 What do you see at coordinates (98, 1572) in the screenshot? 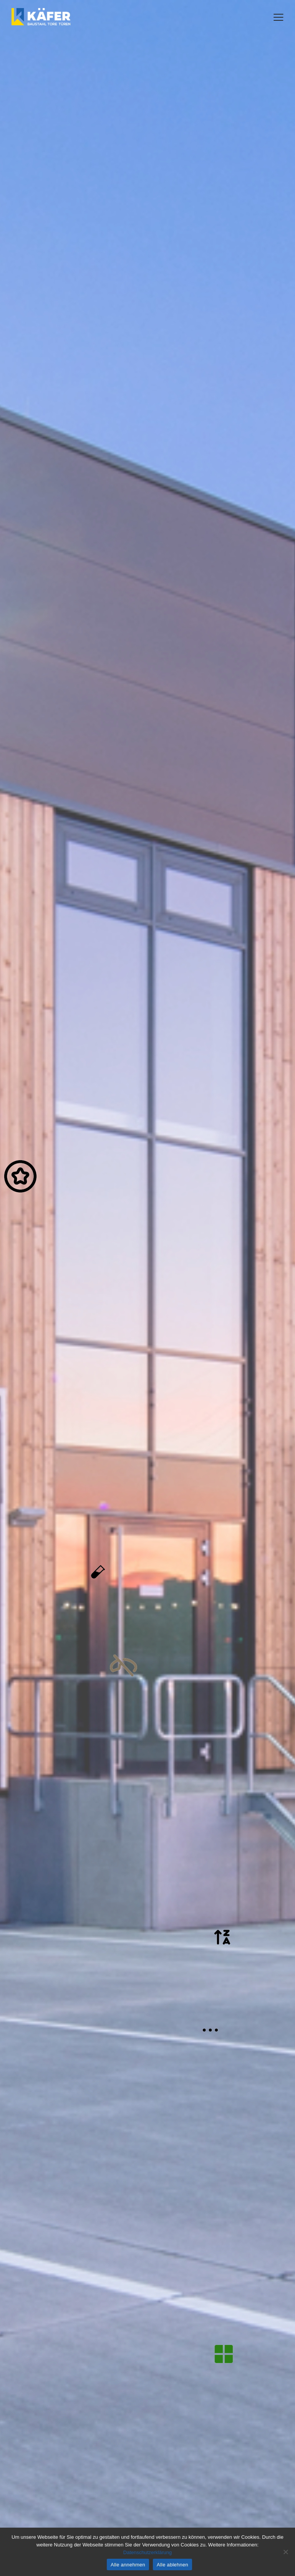
I see `run a test or experiment` at bounding box center [98, 1572].